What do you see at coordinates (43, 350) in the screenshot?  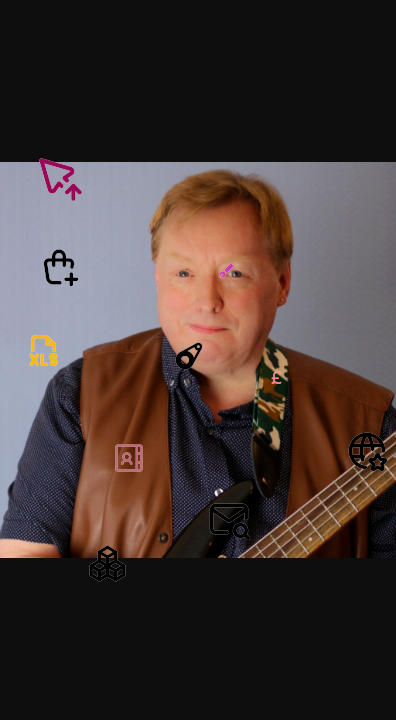 I see `indicates an Excel spreadsheet file` at bounding box center [43, 350].